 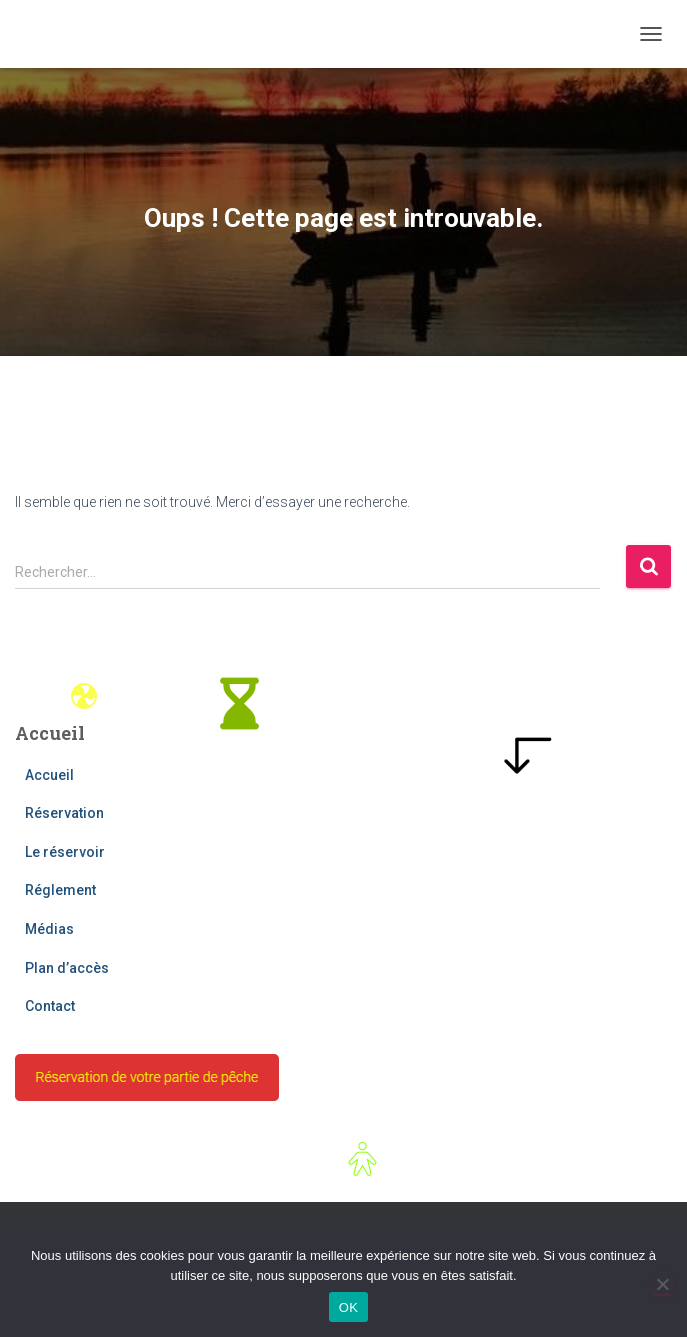 I want to click on indicates content is loading, so click(x=84, y=696).